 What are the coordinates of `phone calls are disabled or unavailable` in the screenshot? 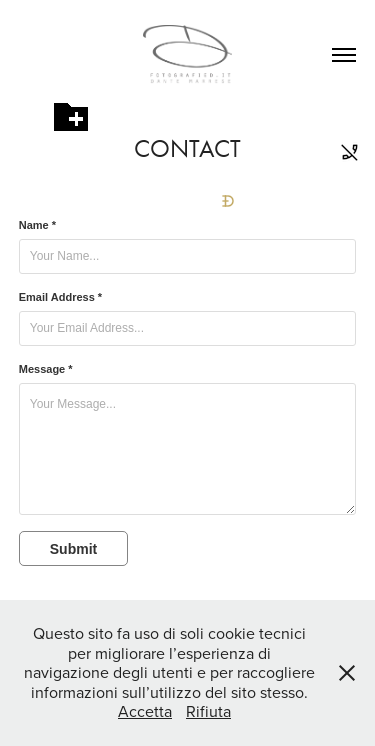 It's located at (350, 152).